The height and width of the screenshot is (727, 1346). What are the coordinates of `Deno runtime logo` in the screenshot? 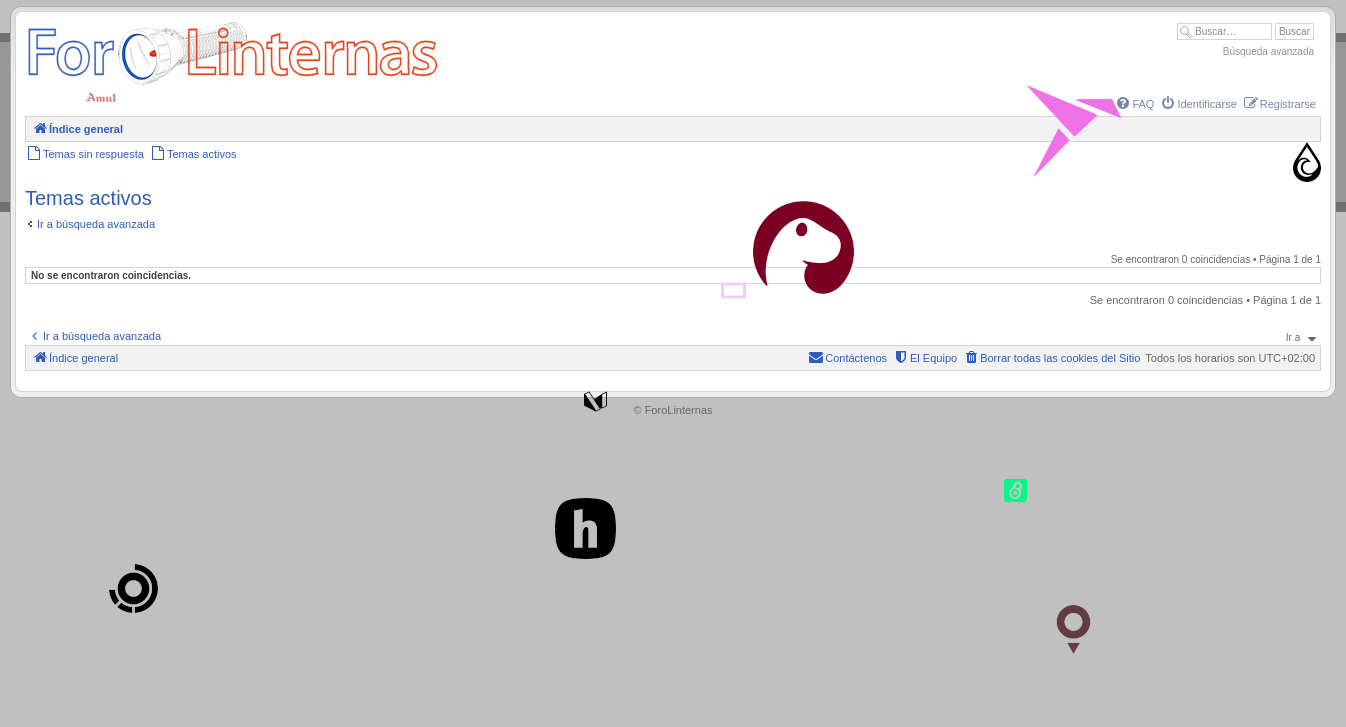 It's located at (803, 247).